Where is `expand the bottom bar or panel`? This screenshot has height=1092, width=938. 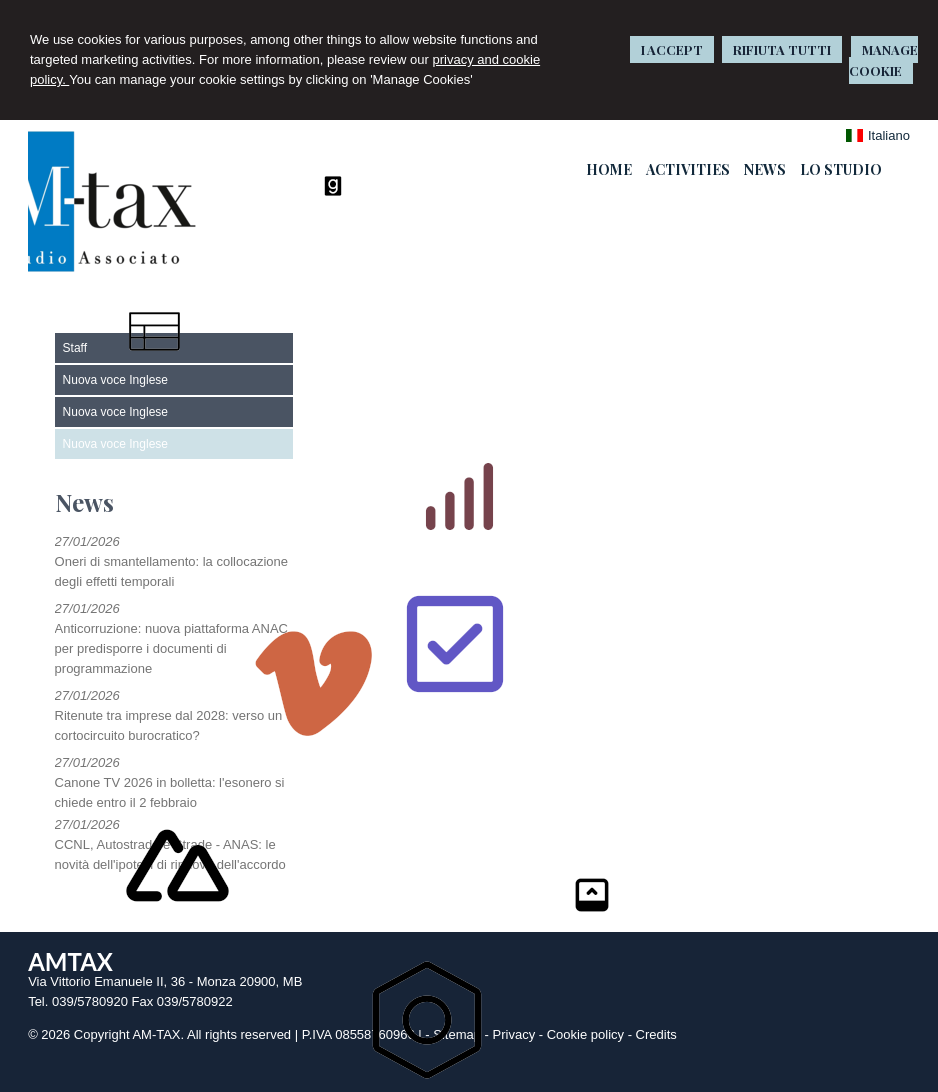
expand the bottom bar or panel is located at coordinates (592, 895).